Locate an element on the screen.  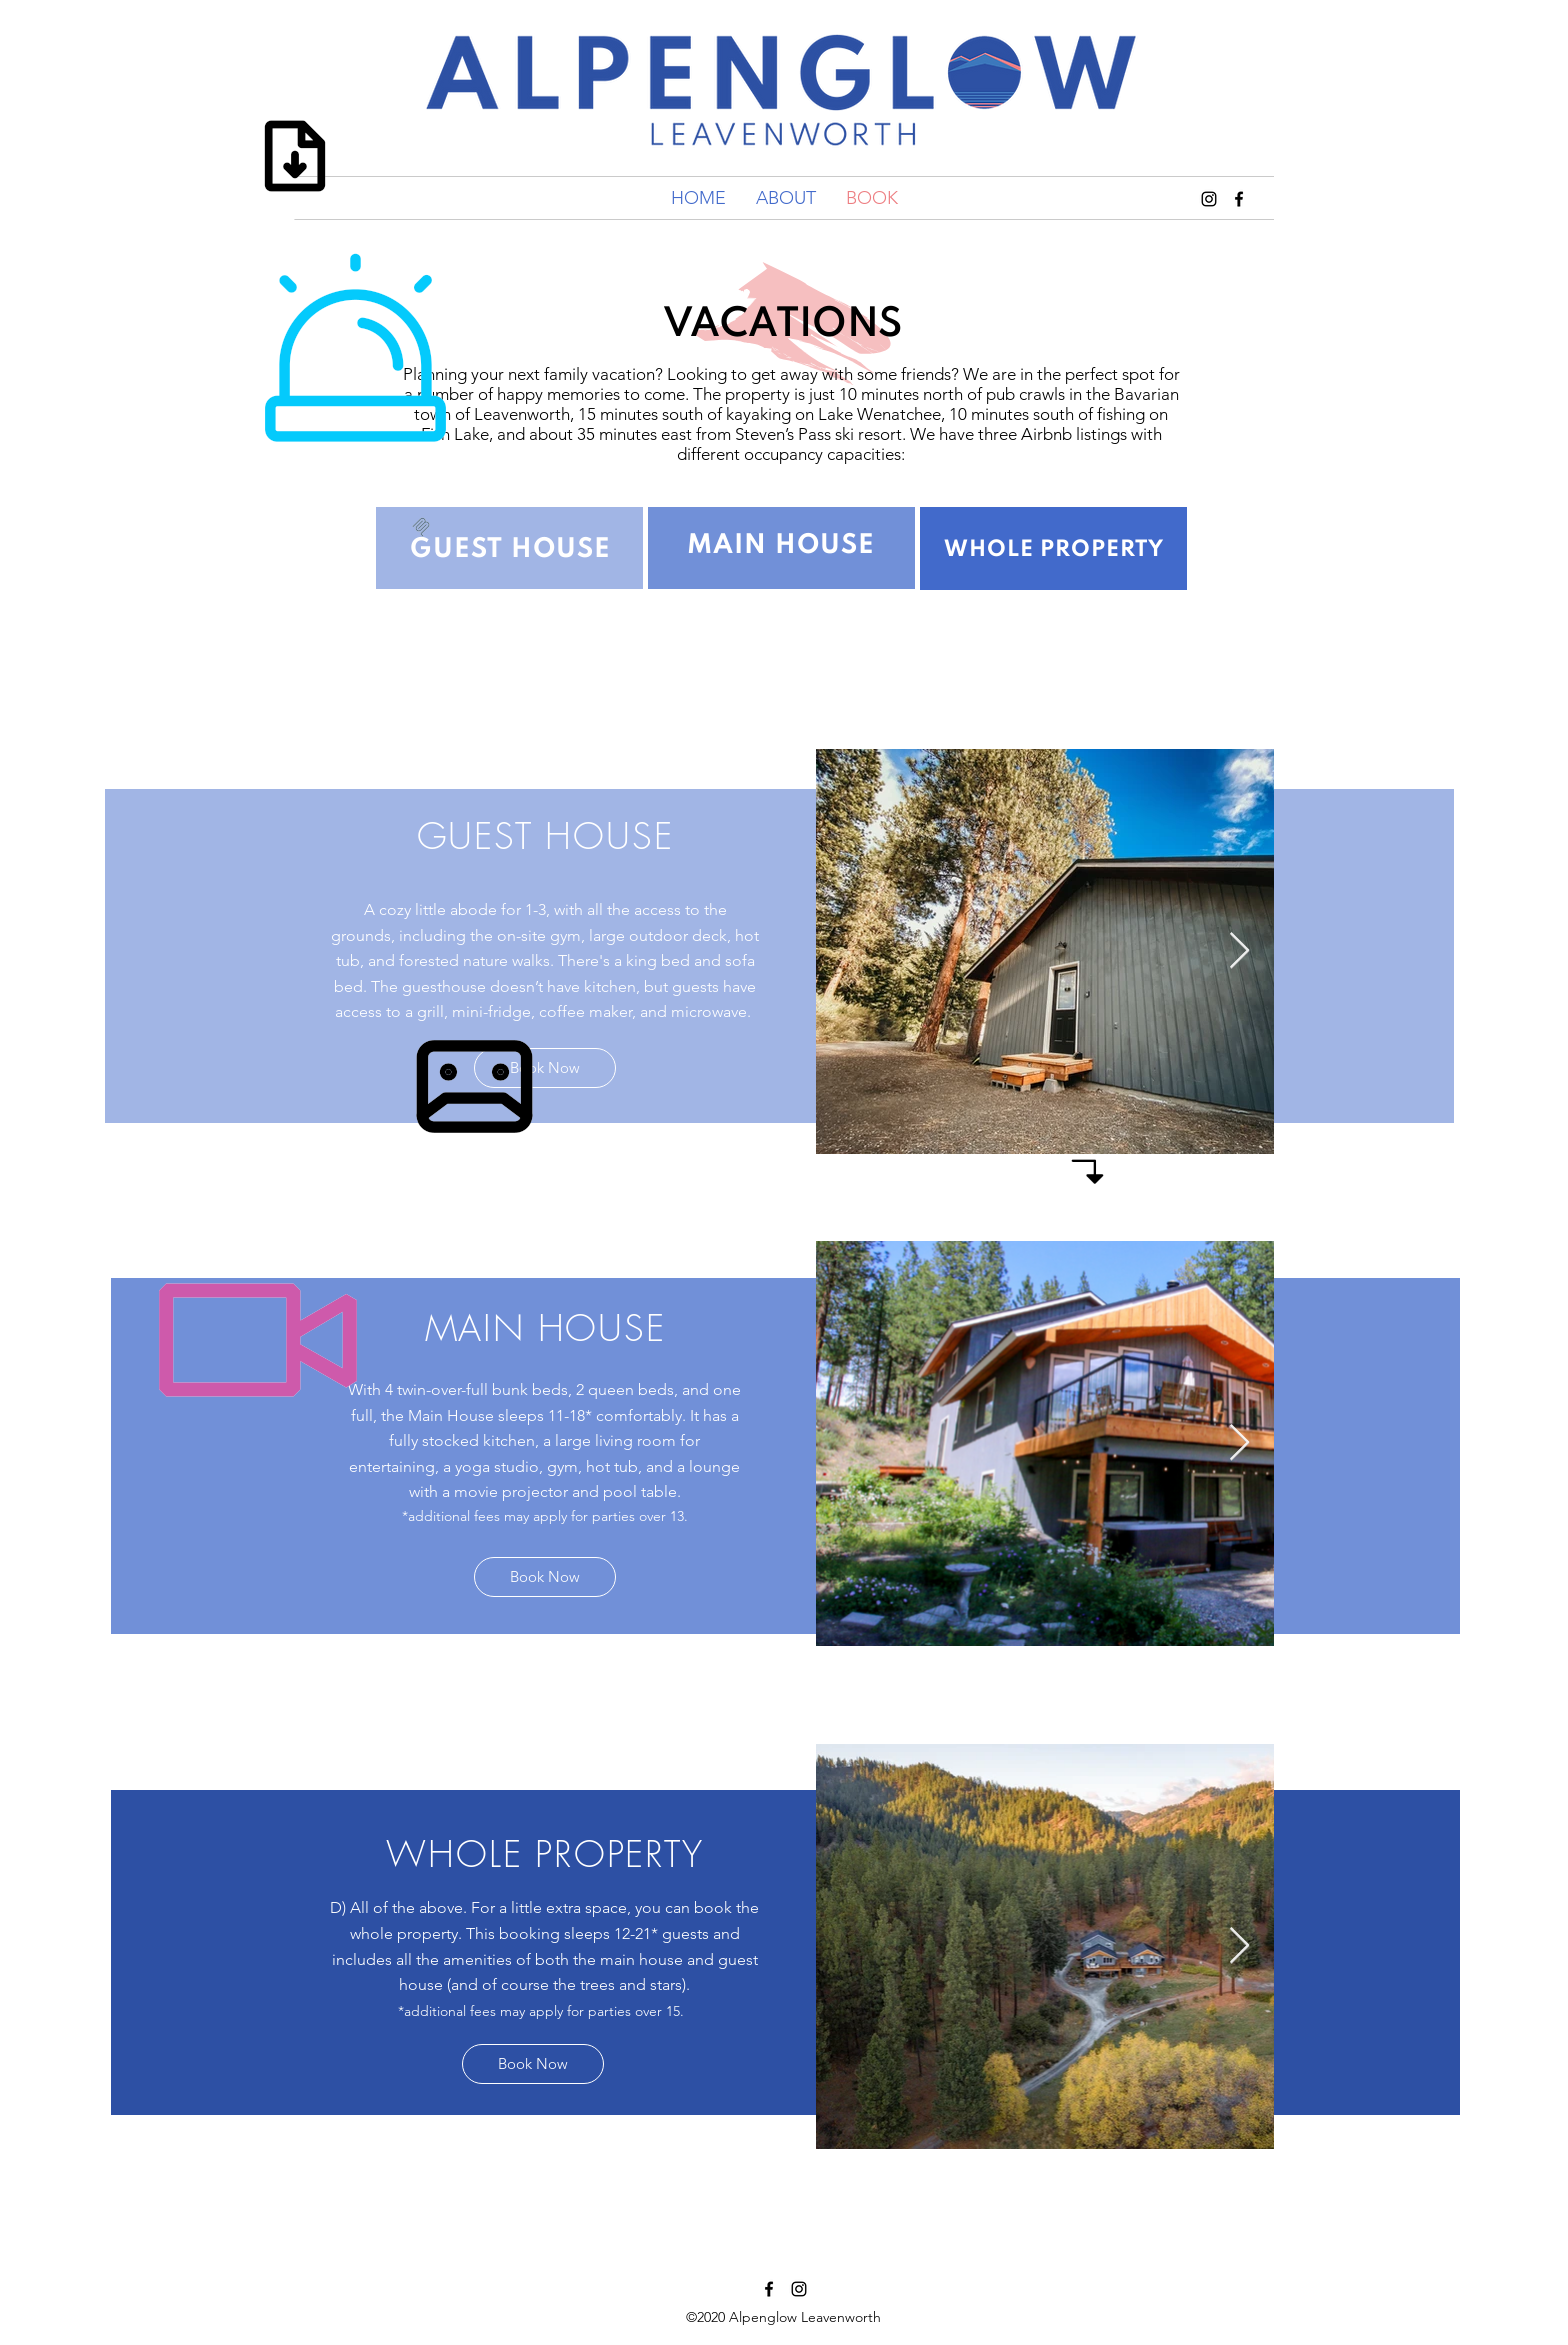
access audio recordings or cassette archives is located at coordinates (474, 1086).